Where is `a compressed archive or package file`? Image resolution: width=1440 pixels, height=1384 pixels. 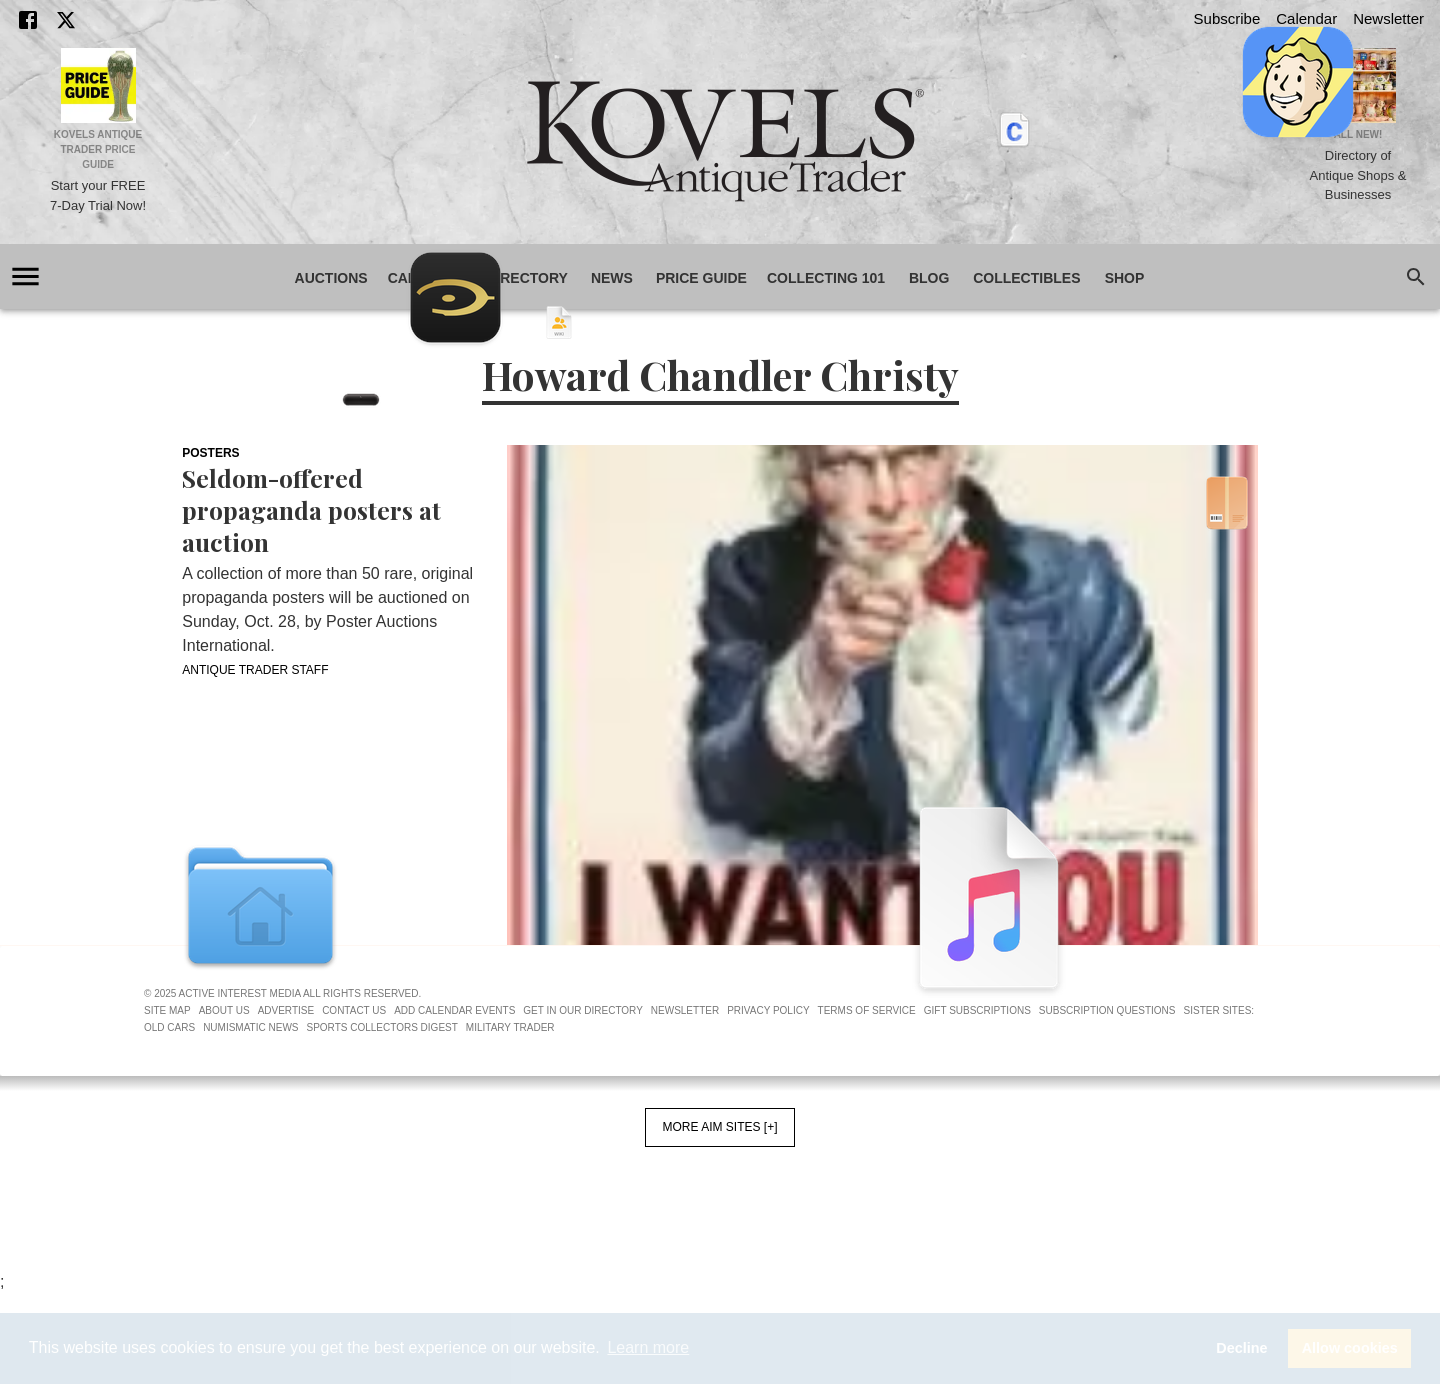 a compressed archive or package file is located at coordinates (1227, 503).